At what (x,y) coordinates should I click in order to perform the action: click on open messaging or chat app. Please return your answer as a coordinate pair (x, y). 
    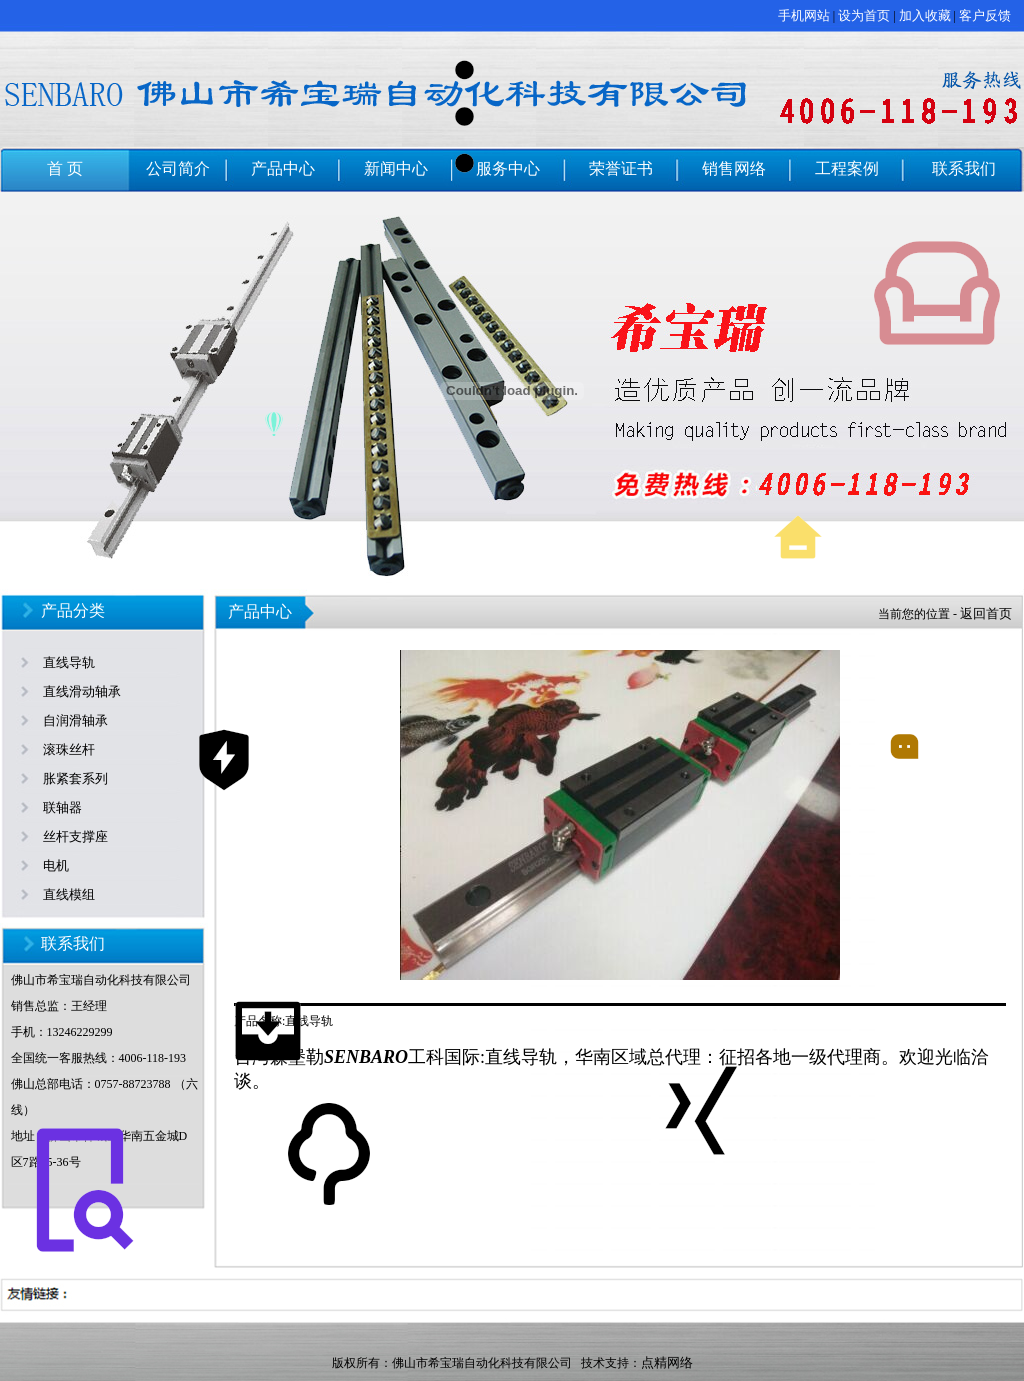
    Looking at the image, I should click on (904, 746).